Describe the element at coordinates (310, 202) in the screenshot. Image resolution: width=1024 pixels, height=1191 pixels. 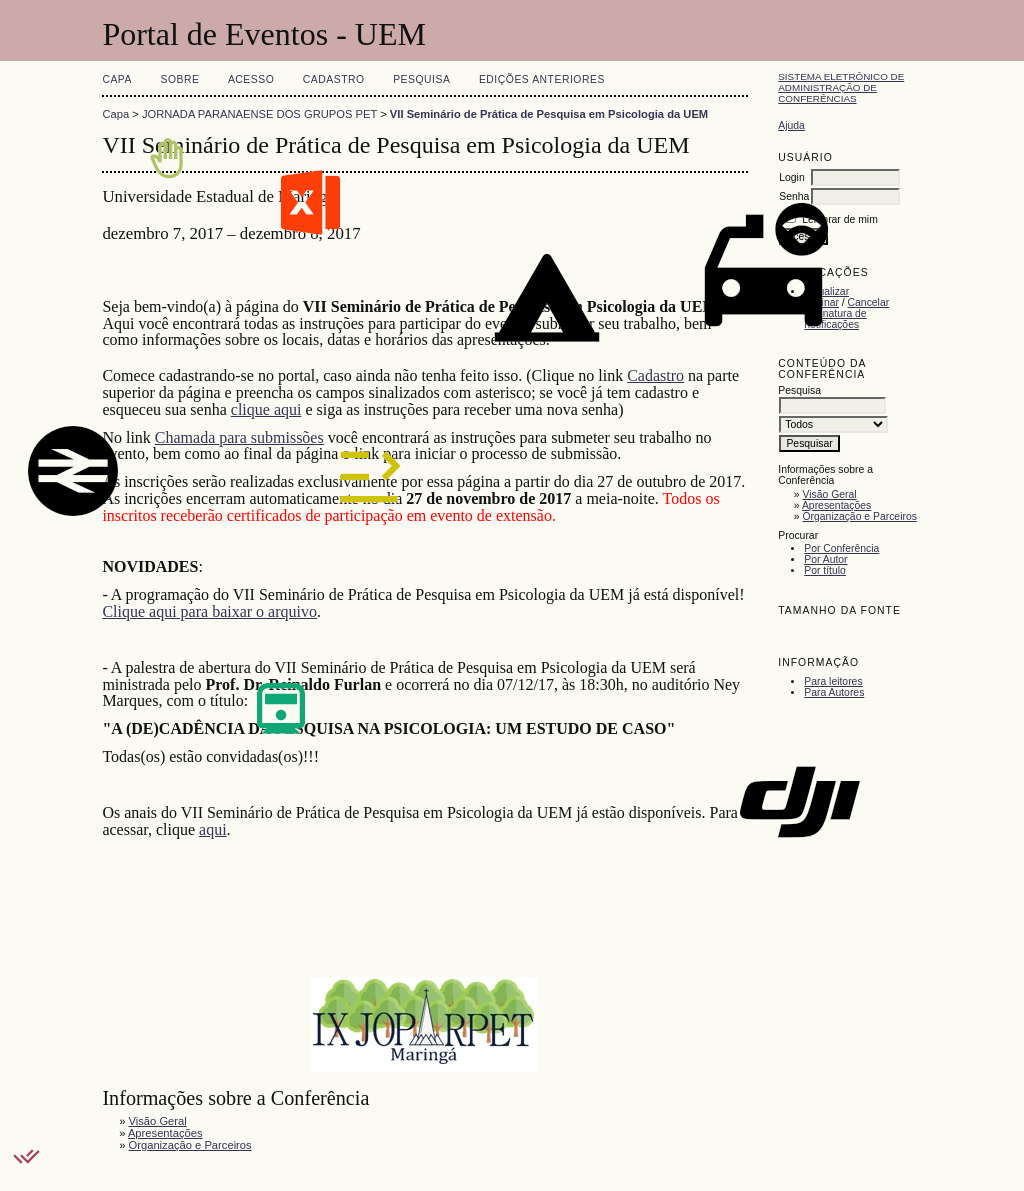
I see `open or view an Excel spreadsheet file` at that location.